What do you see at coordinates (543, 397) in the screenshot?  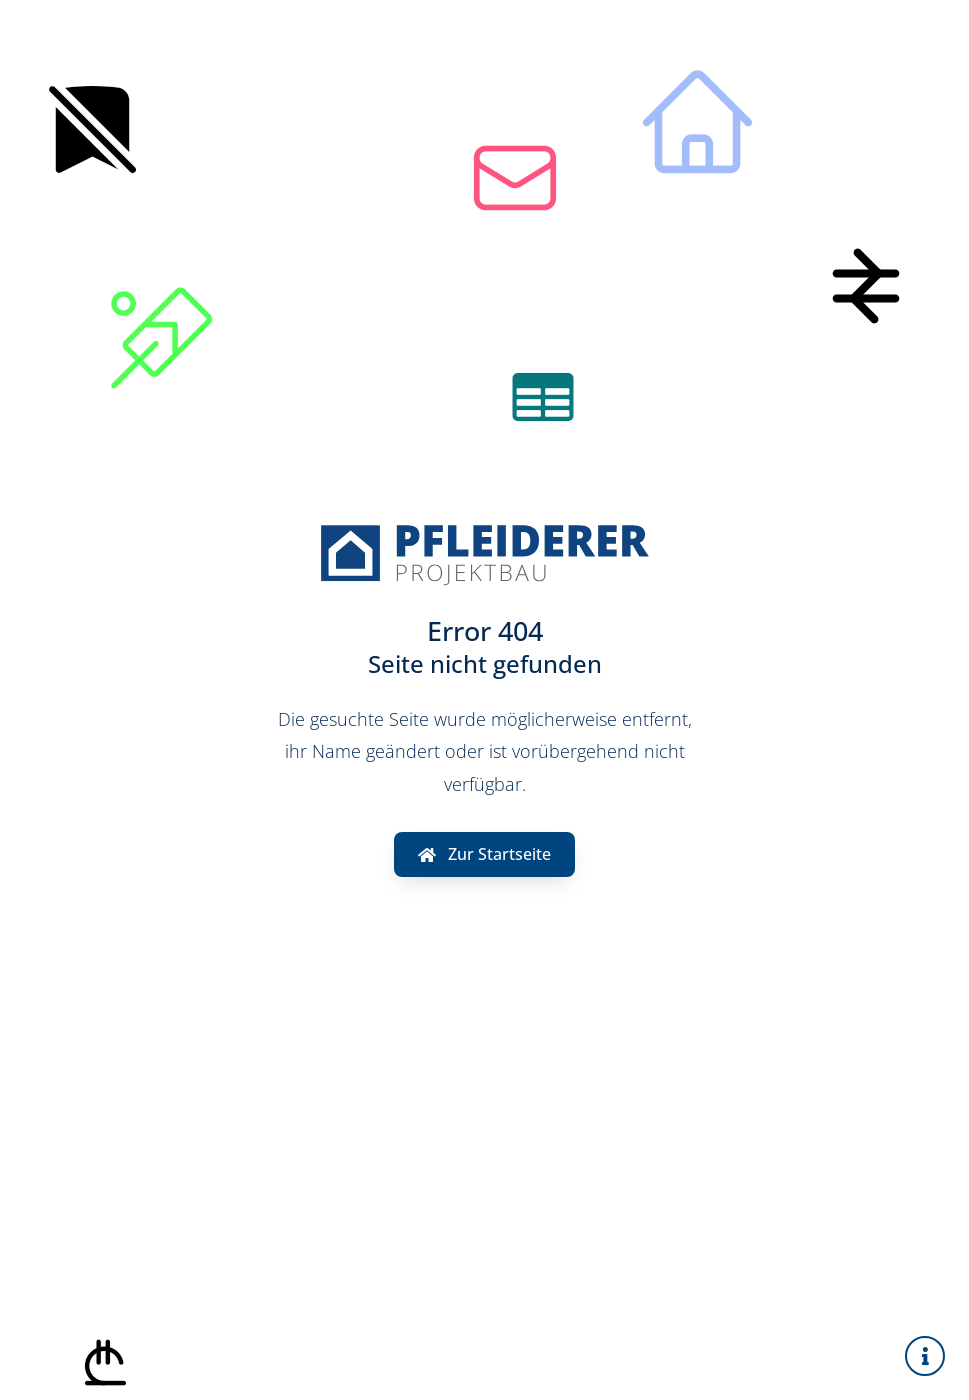 I see `view data in table format` at bounding box center [543, 397].